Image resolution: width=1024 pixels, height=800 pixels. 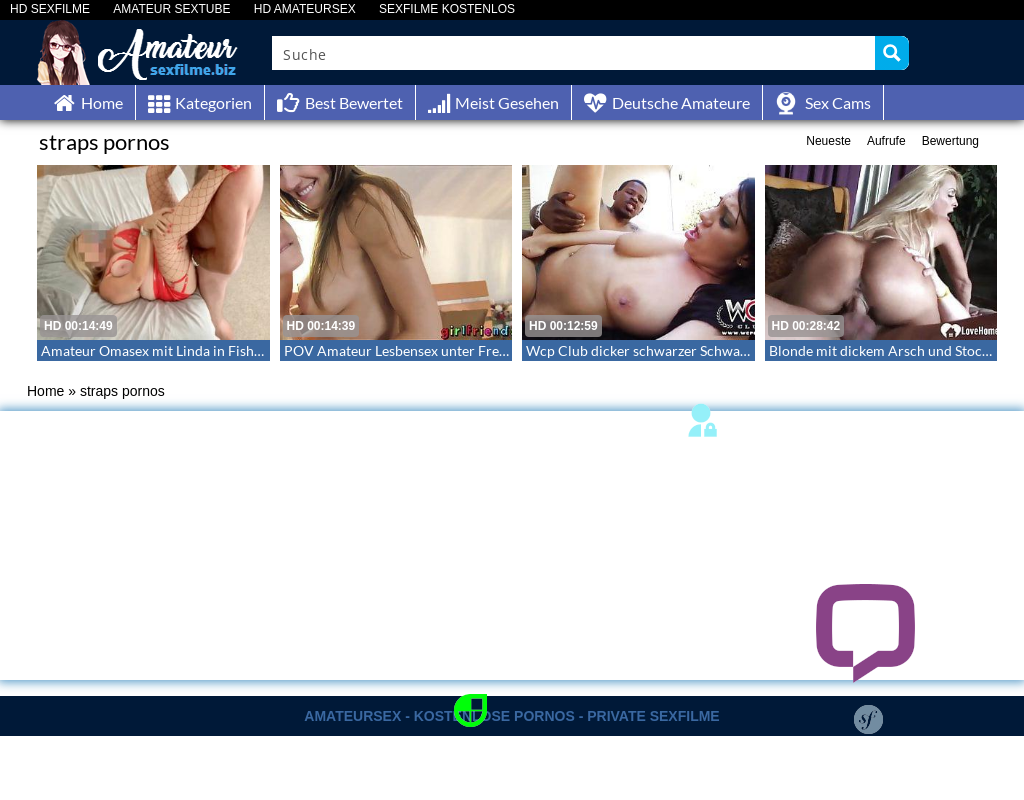 I want to click on Symfony PHP framework logo, so click(x=868, y=719).